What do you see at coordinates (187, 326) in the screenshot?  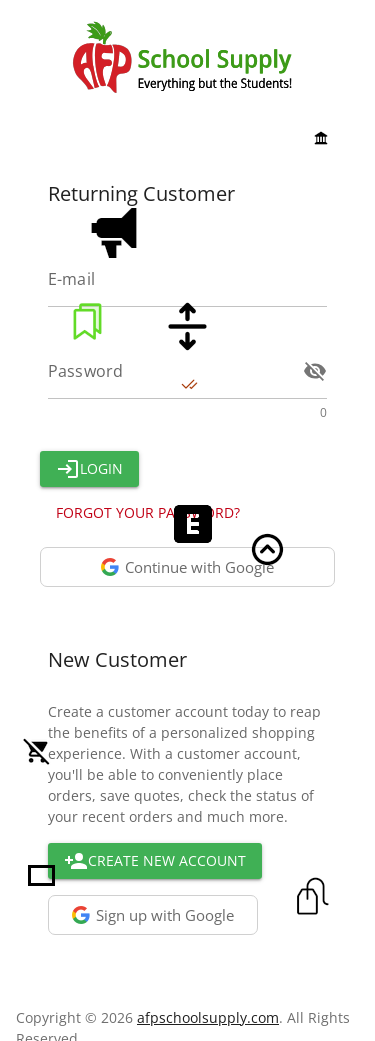 I see `expand content vertically` at bounding box center [187, 326].